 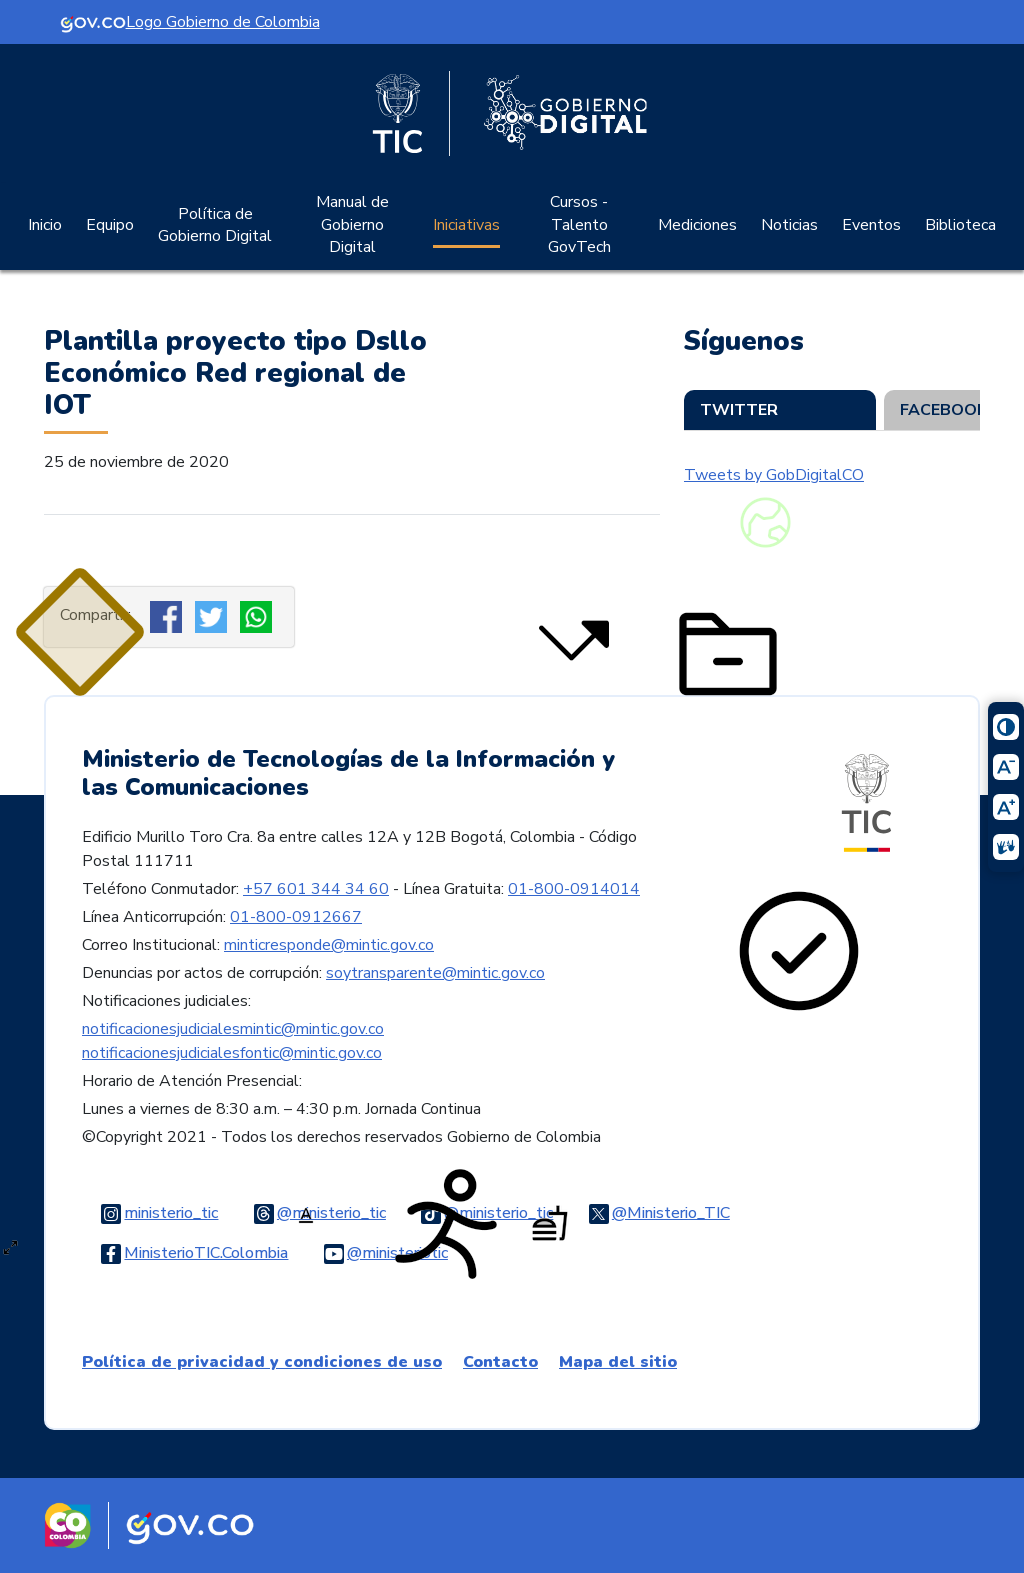 I want to click on indicates a completed or successful action, so click(x=799, y=951).